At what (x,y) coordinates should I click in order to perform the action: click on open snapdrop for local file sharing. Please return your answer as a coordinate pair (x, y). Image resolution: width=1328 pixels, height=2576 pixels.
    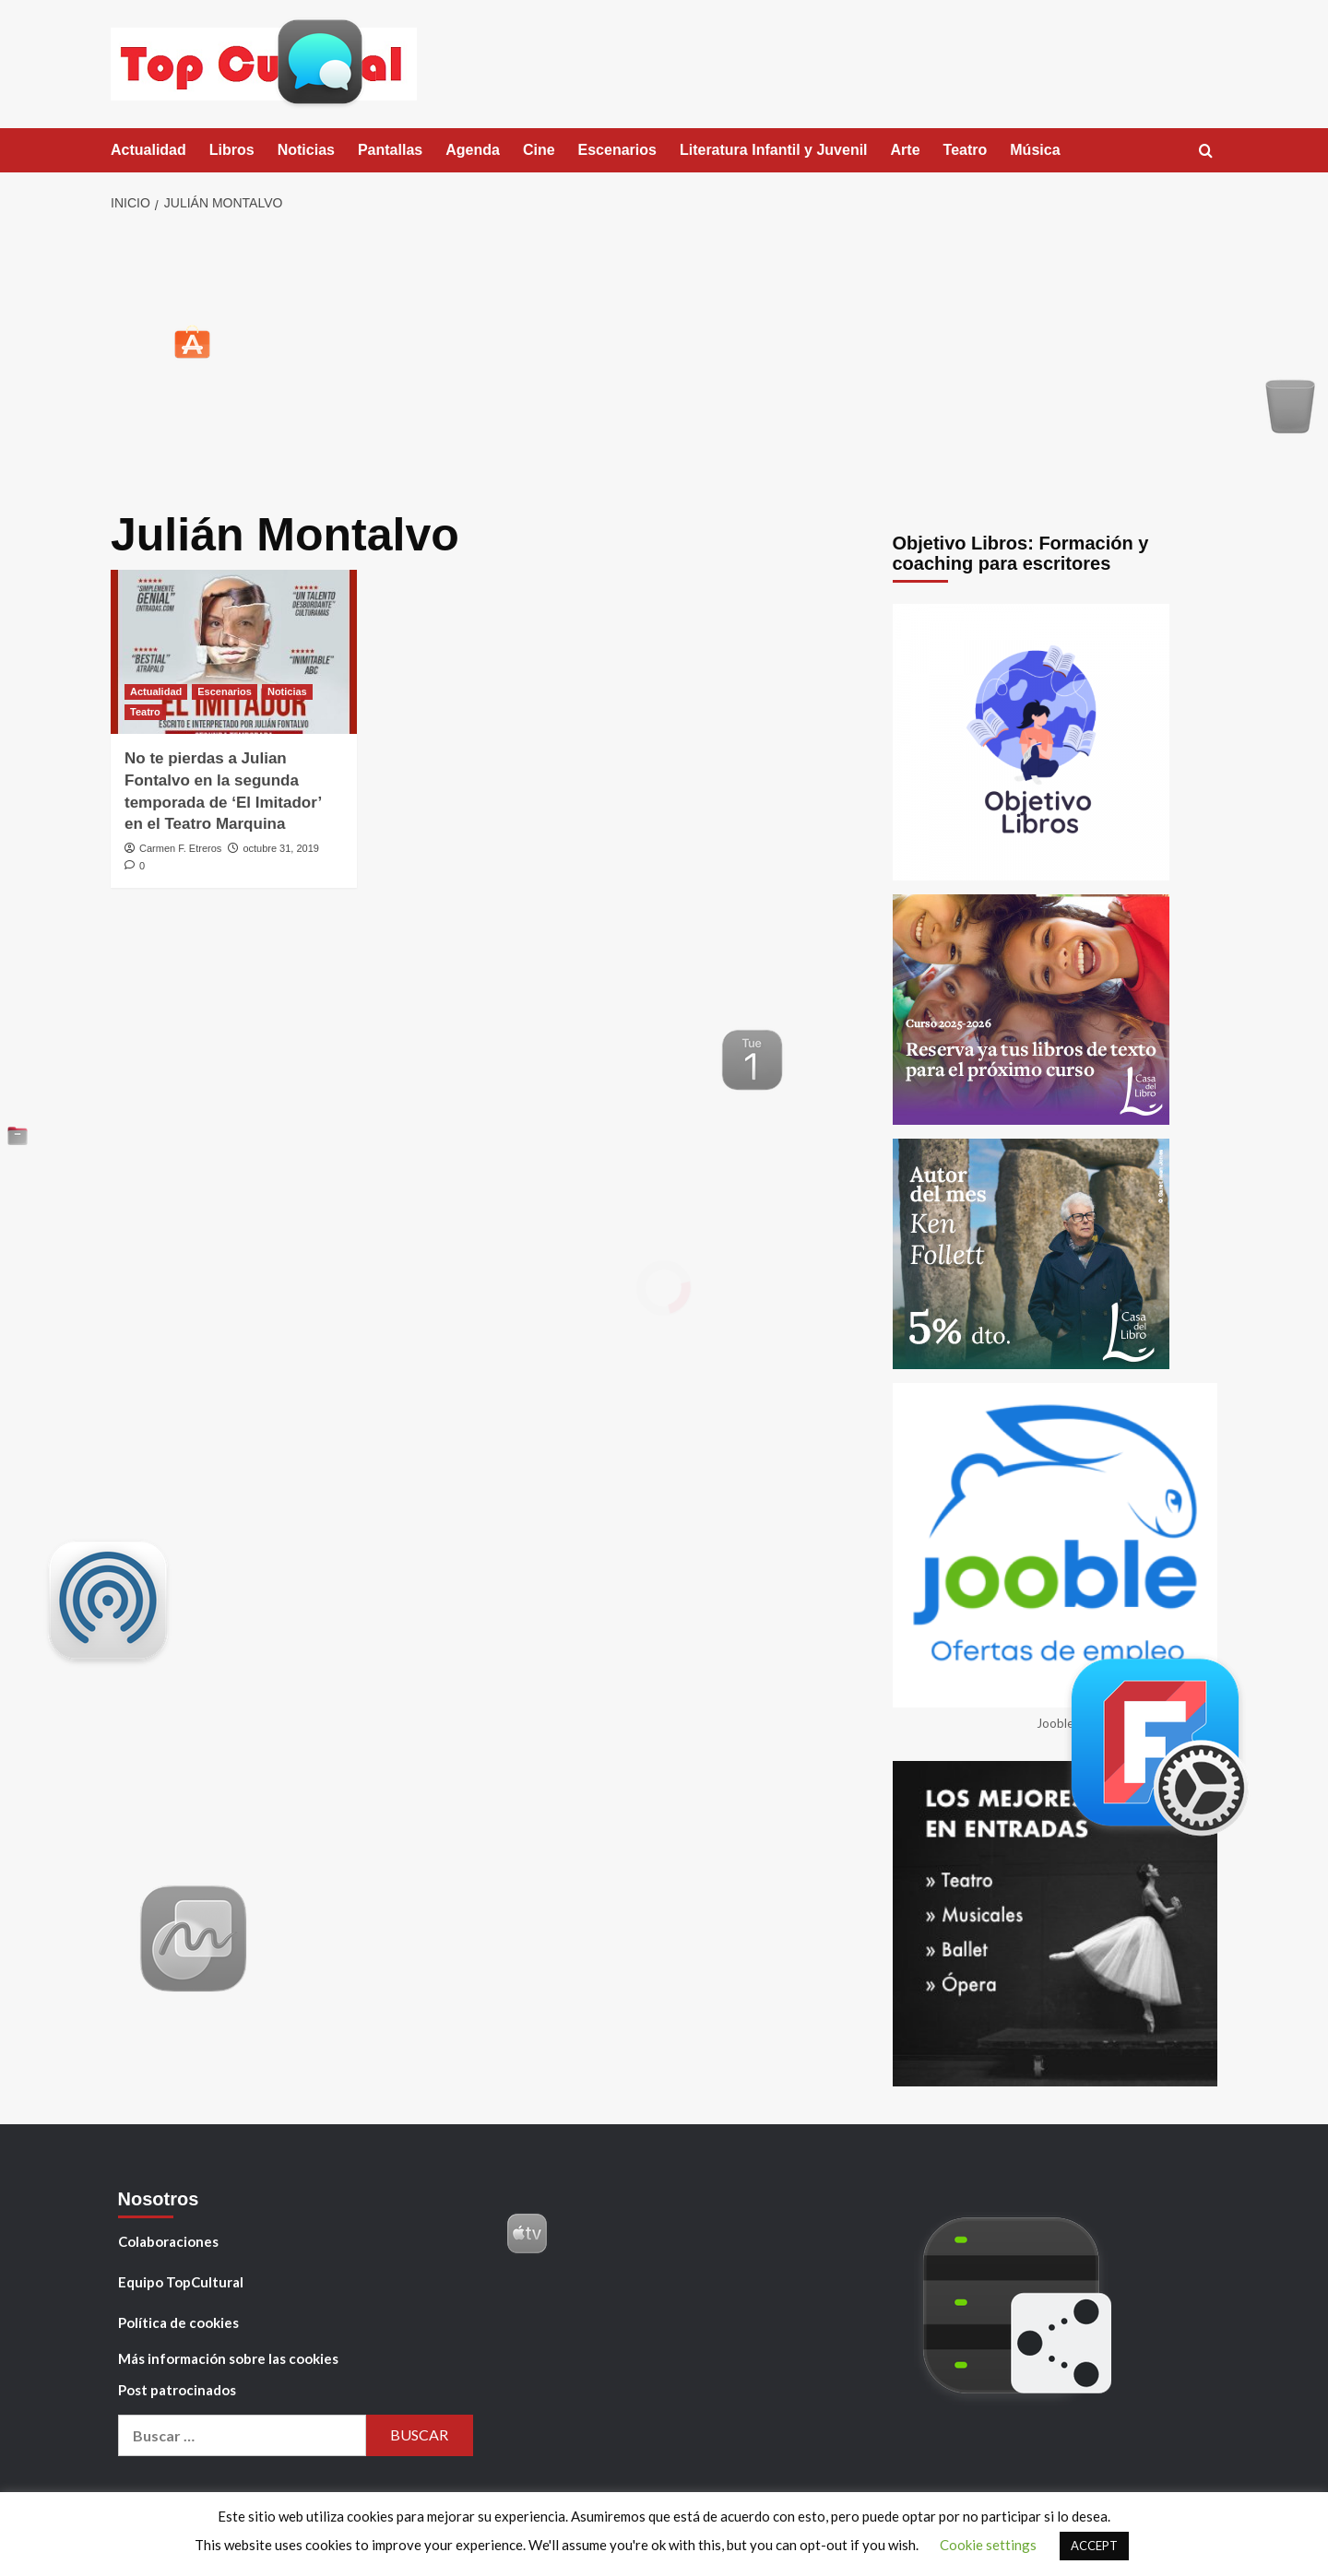
    Looking at the image, I should click on (108, 1601).